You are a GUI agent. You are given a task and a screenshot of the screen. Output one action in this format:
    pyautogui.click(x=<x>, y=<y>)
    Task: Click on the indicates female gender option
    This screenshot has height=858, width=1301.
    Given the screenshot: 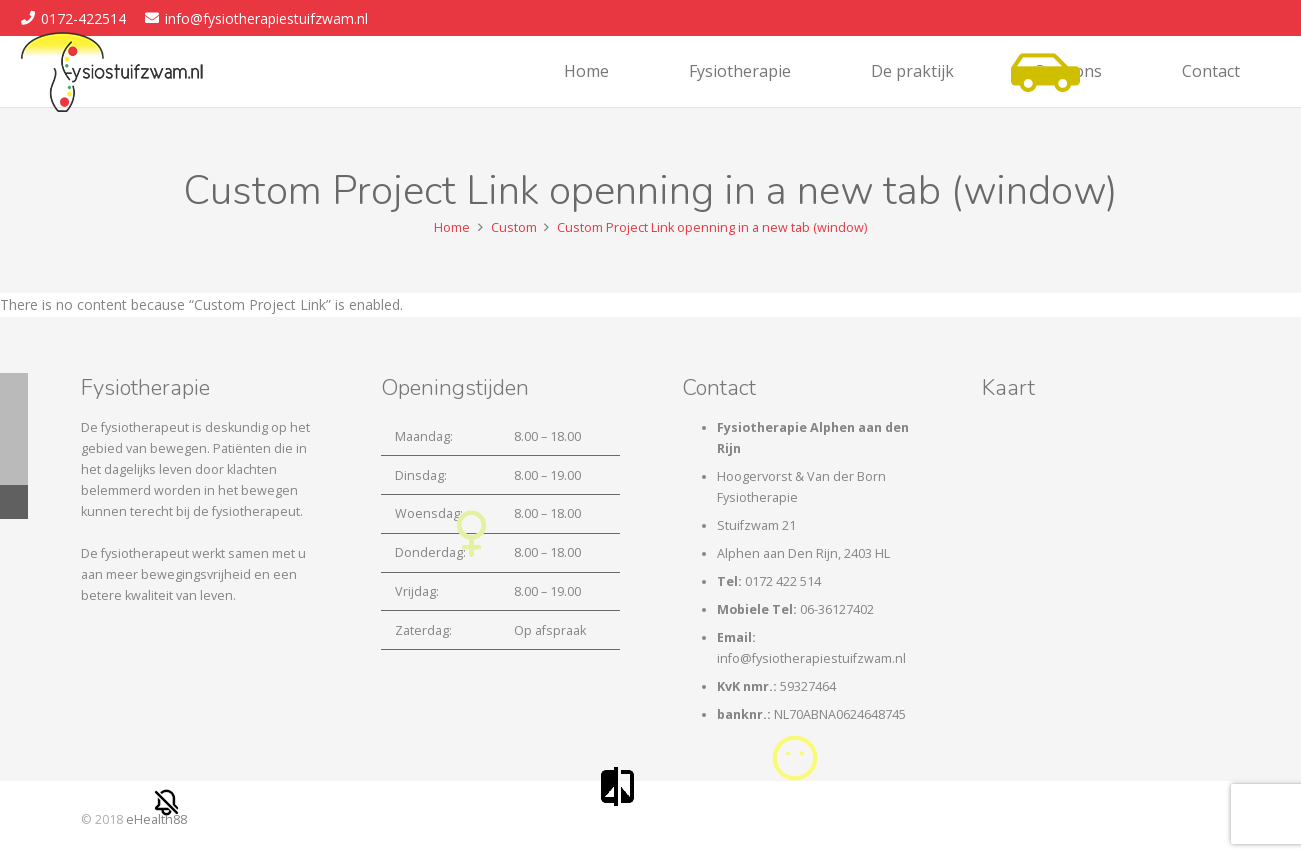 What is the action you would take?
    pyautogui.click(x=471, y=532)
    